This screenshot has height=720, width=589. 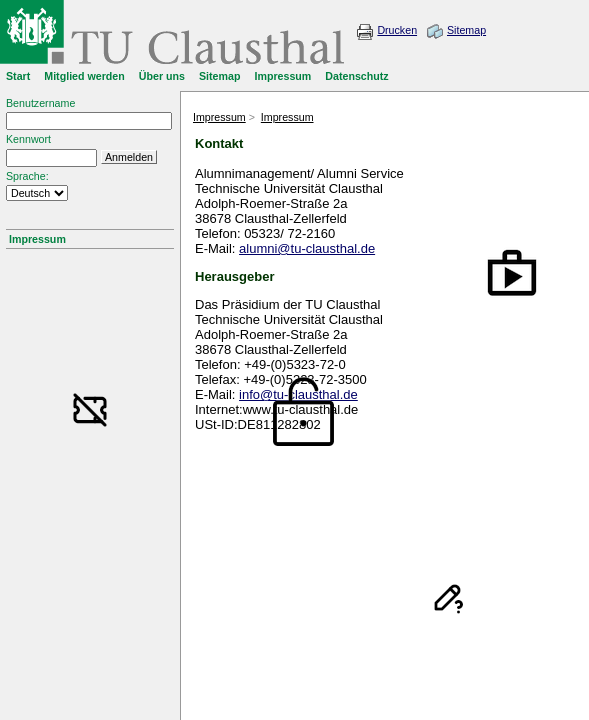 What do you see at coordinates (90, 410) in the screenshot?
I see `ticket unavailable or sold out` at bounding box center [90, 410].